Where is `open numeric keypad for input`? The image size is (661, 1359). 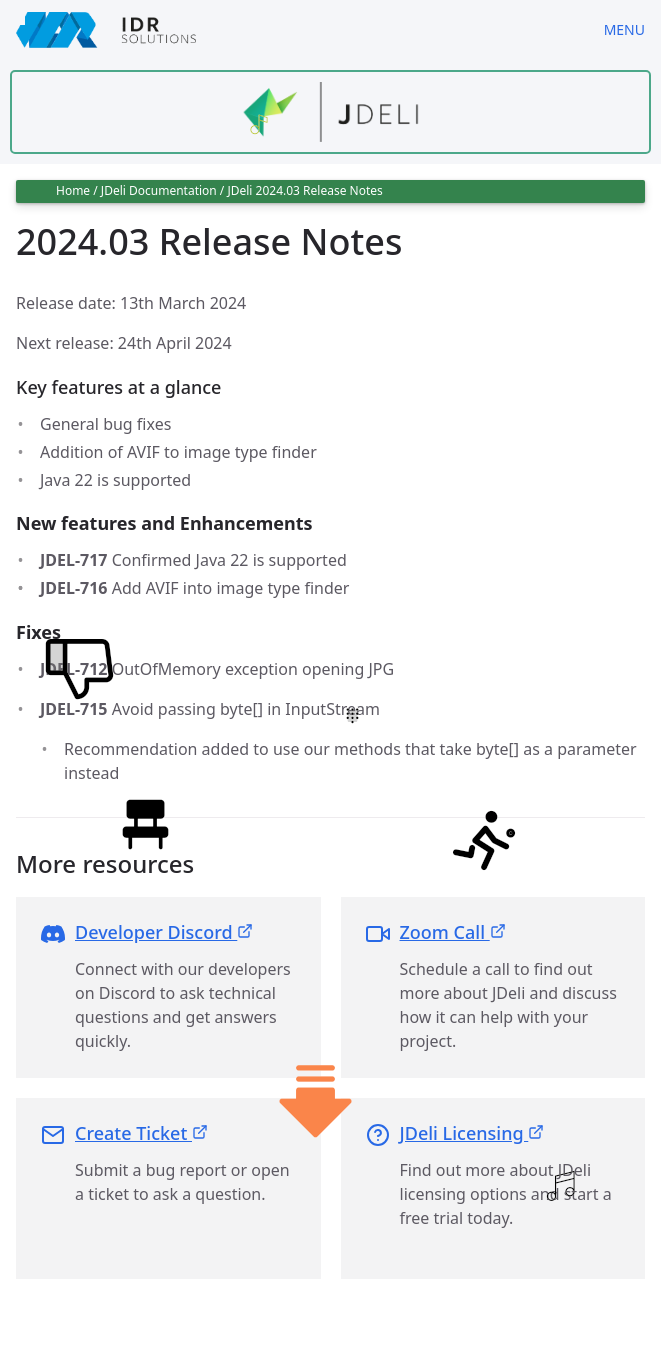 open numeric keypad for input is located at coordinates (352, 715).